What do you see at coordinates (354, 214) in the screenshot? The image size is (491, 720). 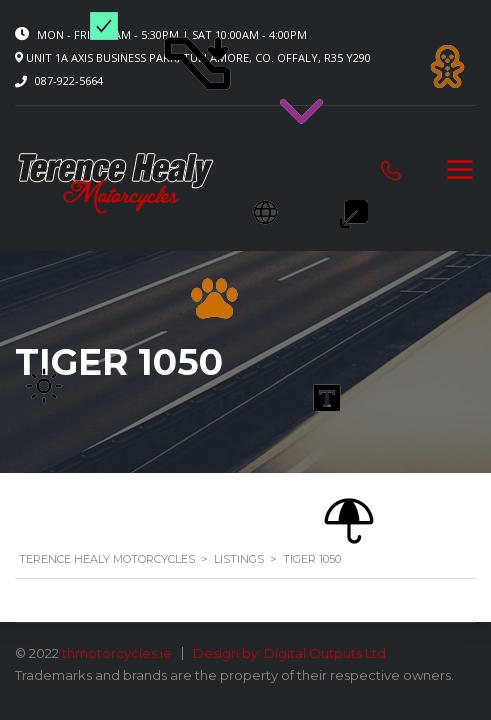 I see `collapse or minimize content` at bounding box center [354, 214].